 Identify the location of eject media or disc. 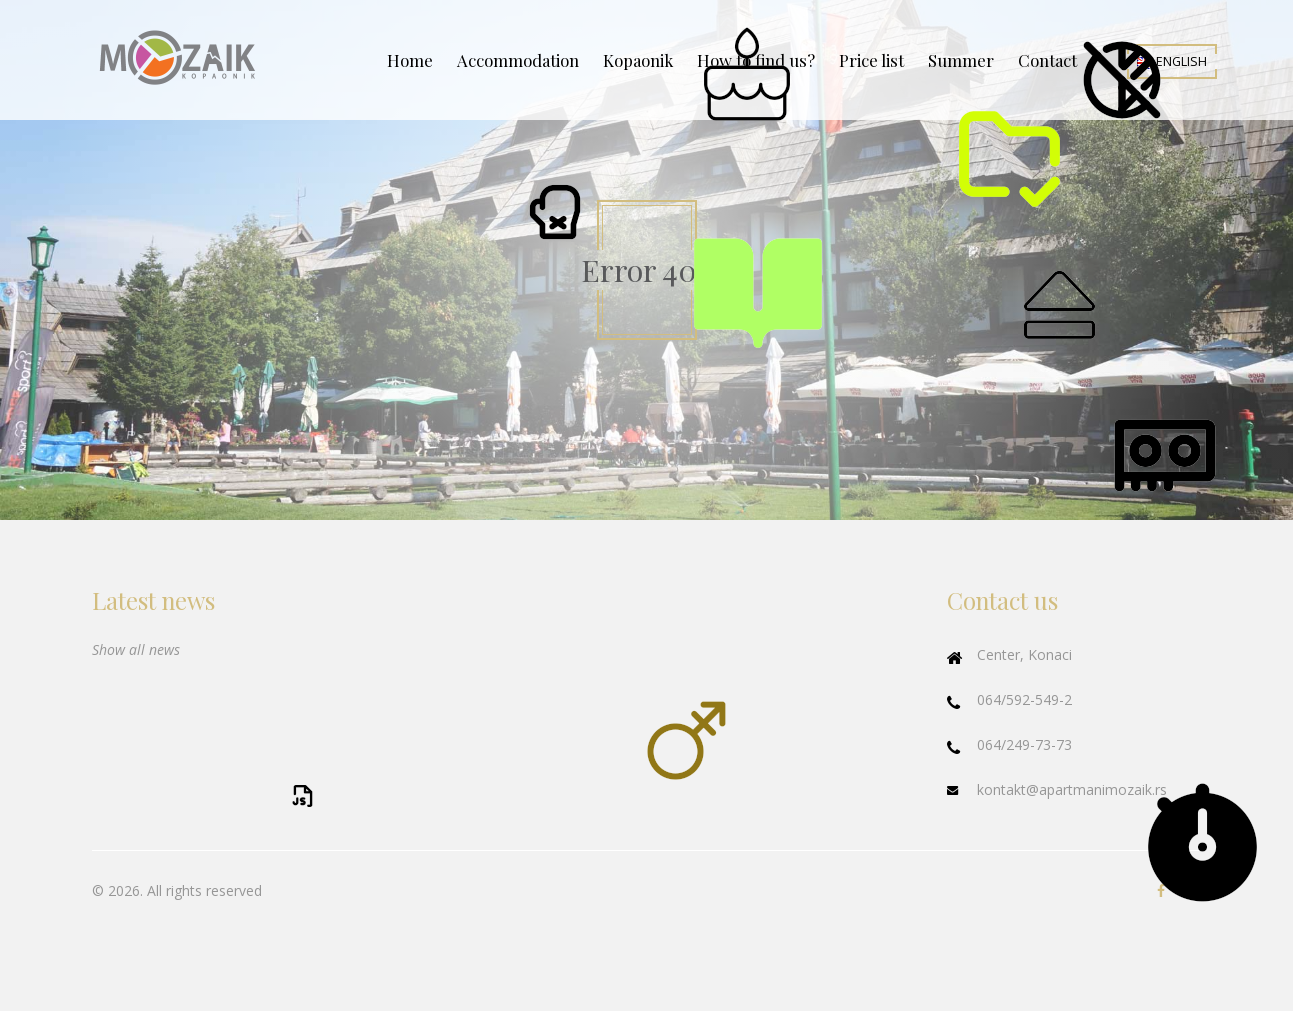
(1059, 309).